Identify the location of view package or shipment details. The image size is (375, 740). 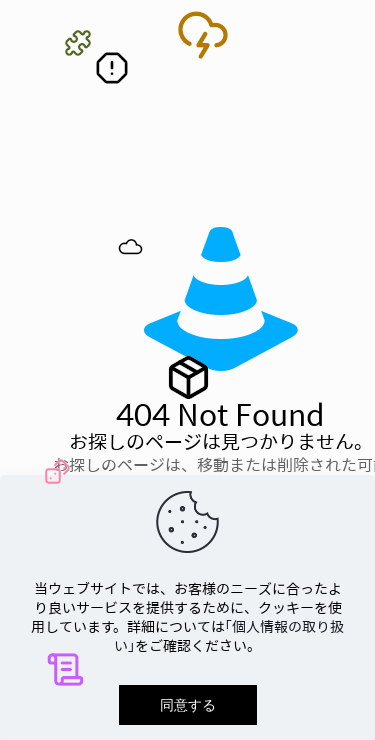
(188, 377).